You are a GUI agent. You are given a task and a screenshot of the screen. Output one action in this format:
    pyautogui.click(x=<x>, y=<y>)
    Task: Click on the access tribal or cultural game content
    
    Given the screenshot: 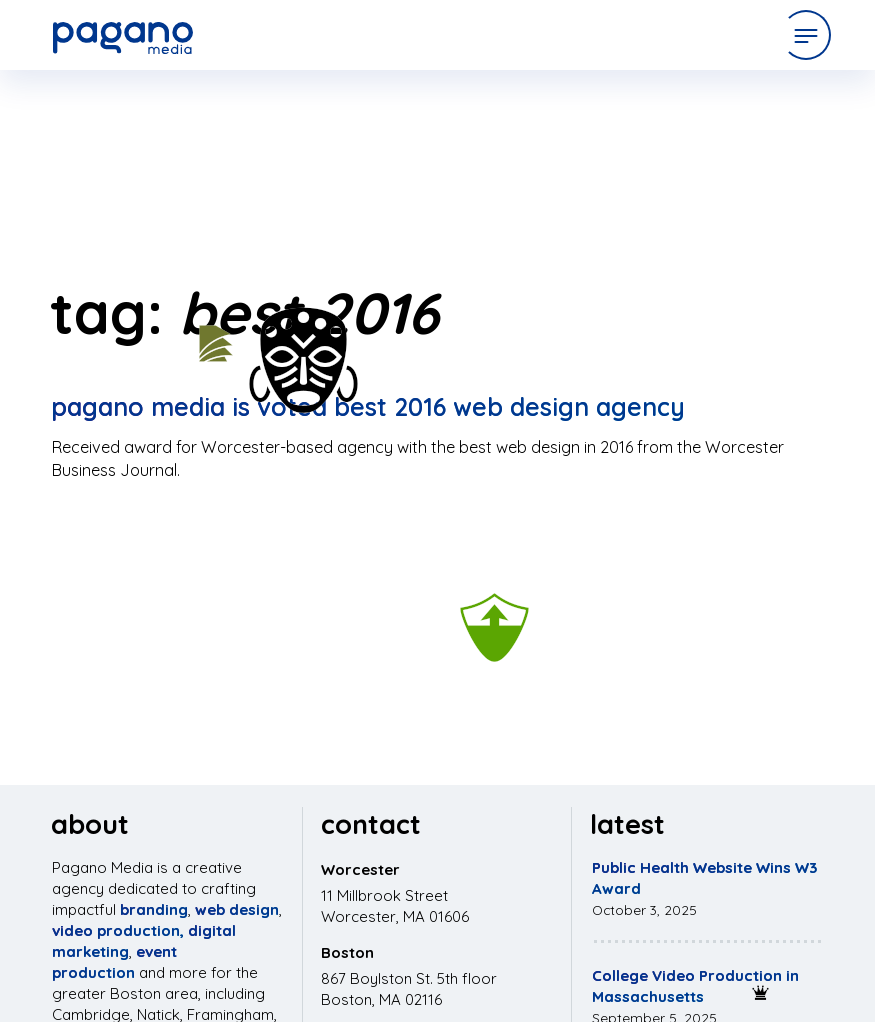 What is the action you would take?
    pyautogui.click(x=303, y=360)
    